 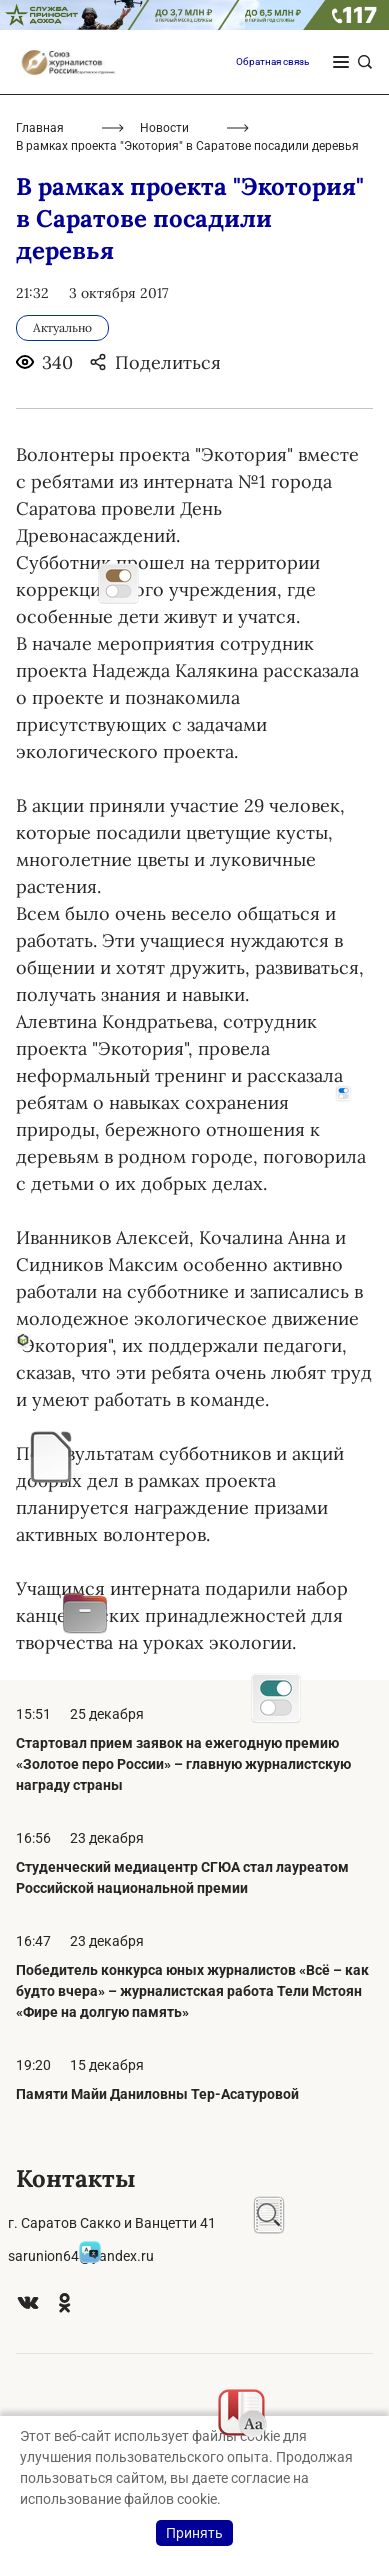 I want to click on open the system logs application, so click(x=269, y=2215).